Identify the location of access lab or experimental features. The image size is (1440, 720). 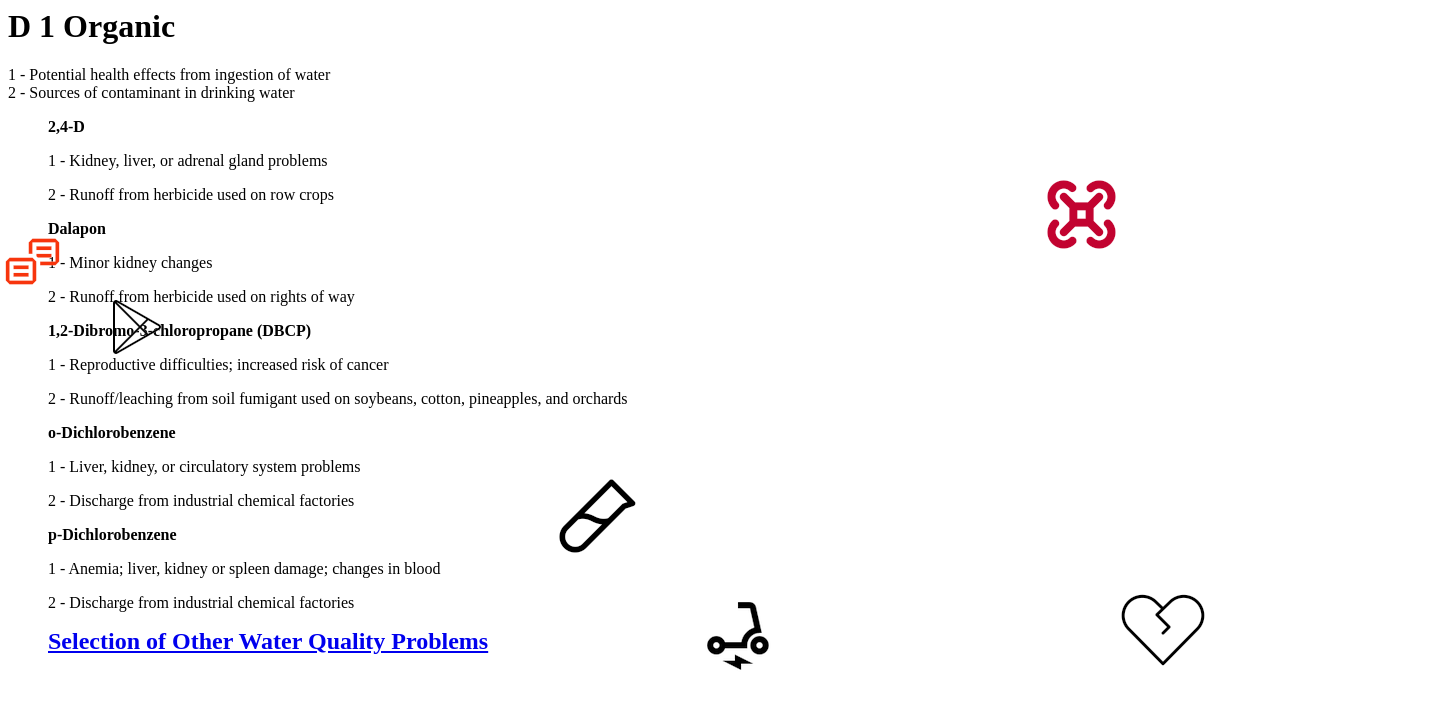
(596, 516).